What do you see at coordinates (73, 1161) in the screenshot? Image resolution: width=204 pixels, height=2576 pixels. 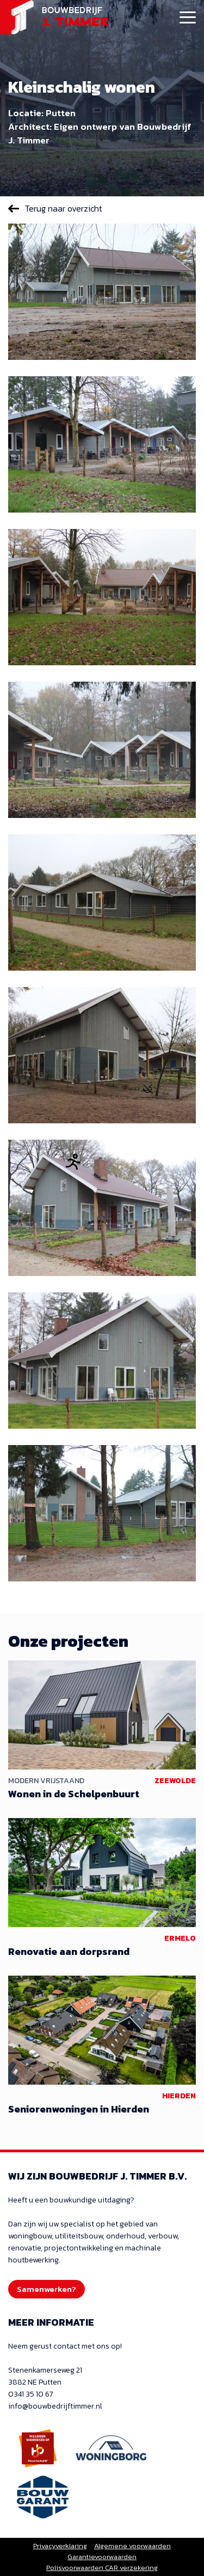 I see `start a running or fitness activity` at bounding box center [73, 1161].